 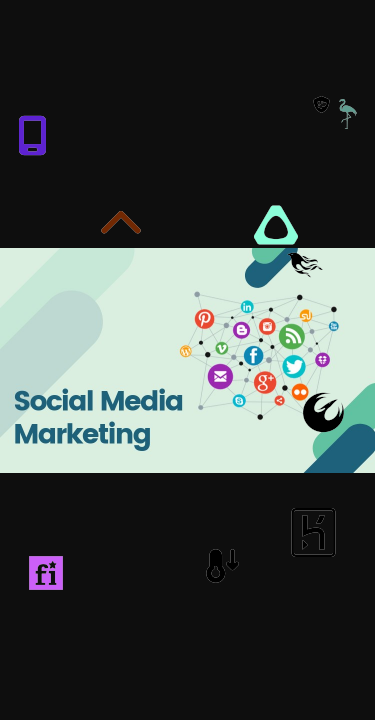 I want to click on access pet protection or insurance services, so click(x=321, y=104).